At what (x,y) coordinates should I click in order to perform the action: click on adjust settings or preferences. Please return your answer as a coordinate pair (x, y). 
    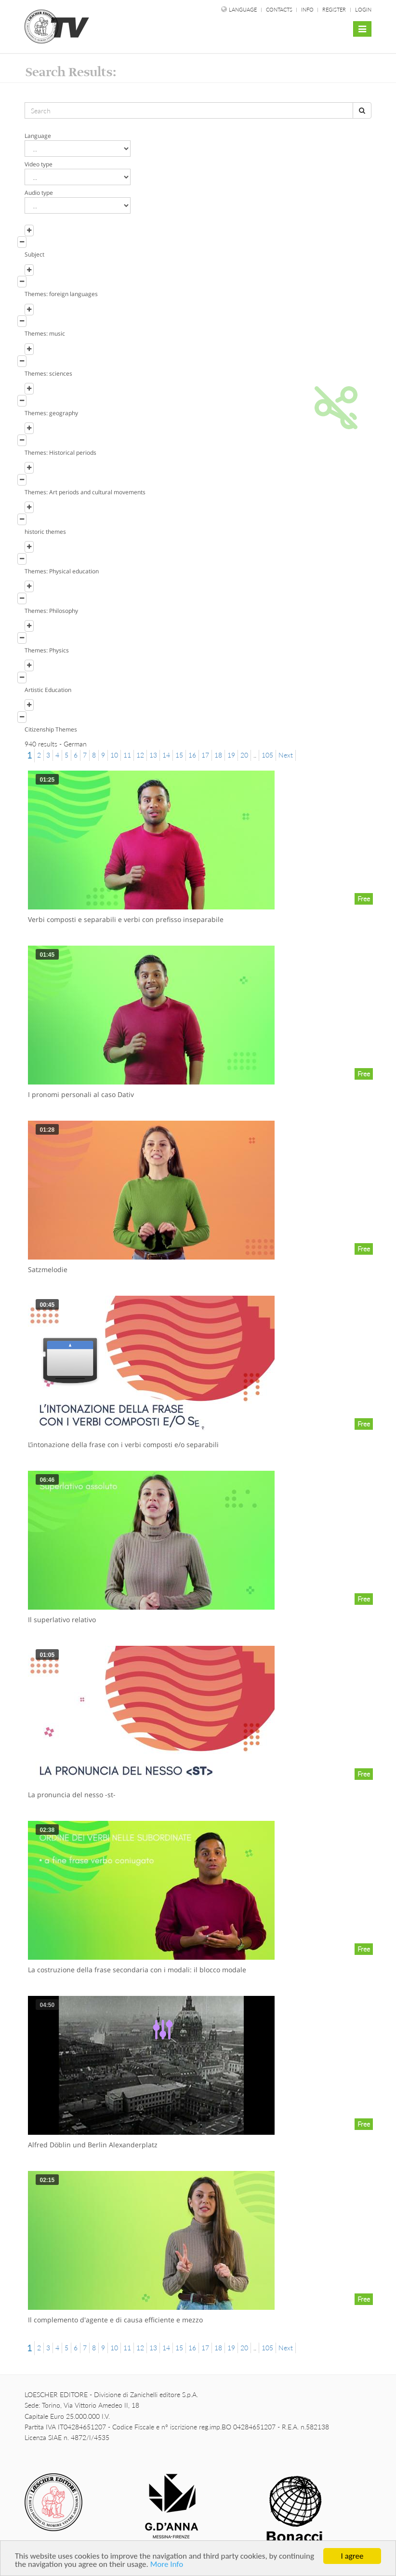
    Looking at the image, I should click on (163, 2030).